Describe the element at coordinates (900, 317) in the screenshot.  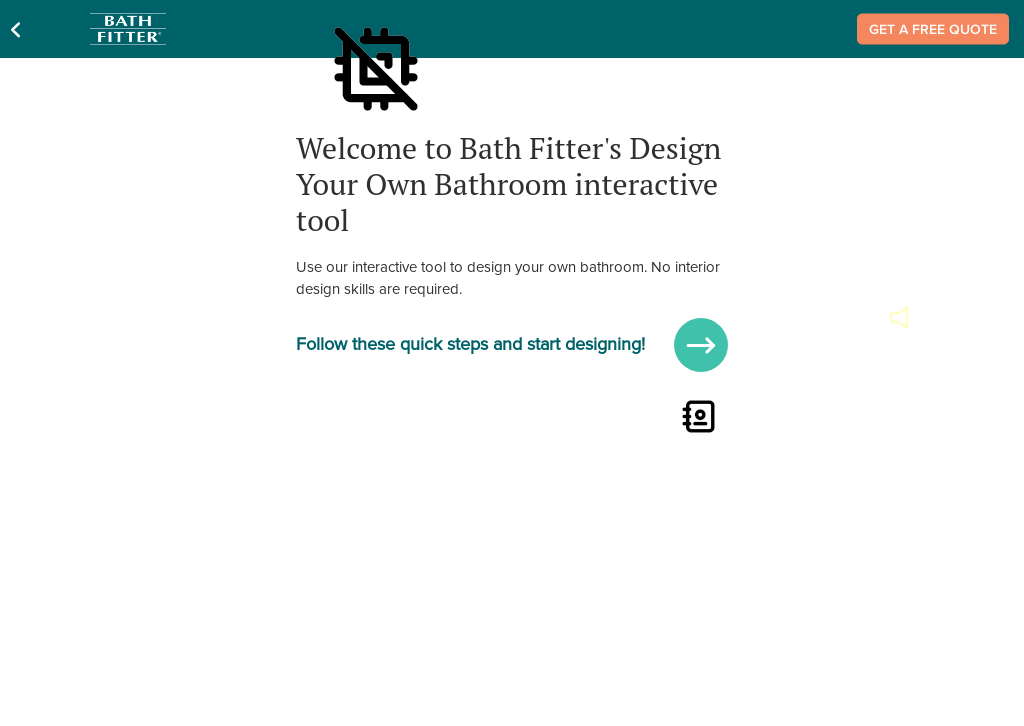
I see `mute or unmute audio` at that location.